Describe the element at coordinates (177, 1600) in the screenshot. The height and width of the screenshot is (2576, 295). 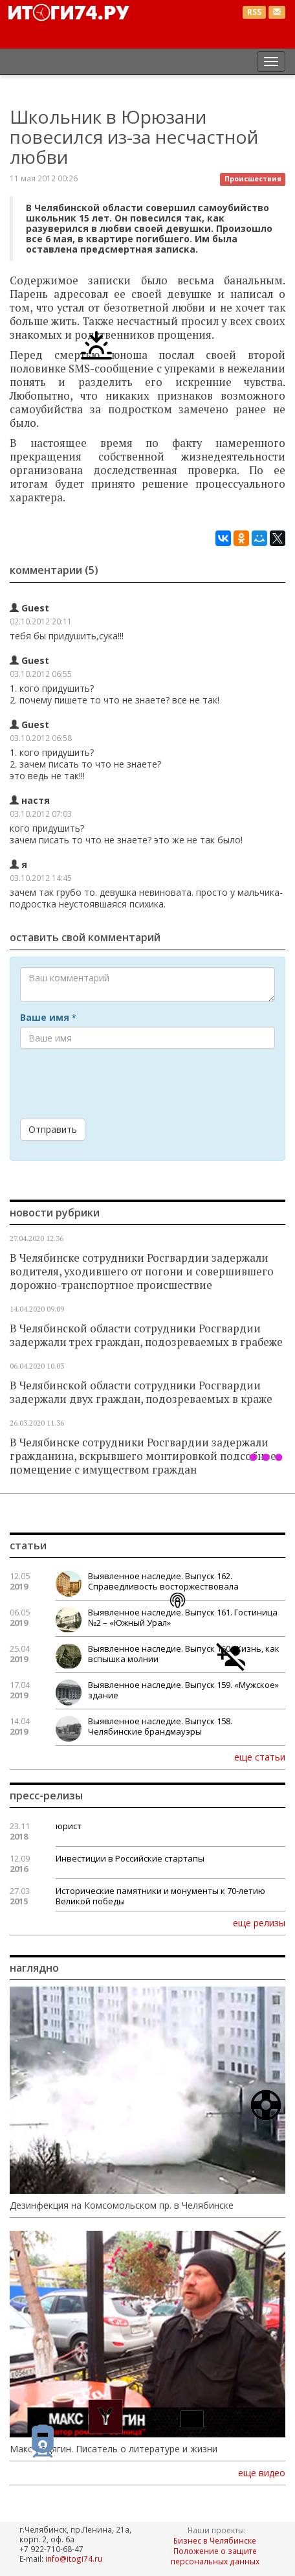
I see `open apple podcasts` at that location.